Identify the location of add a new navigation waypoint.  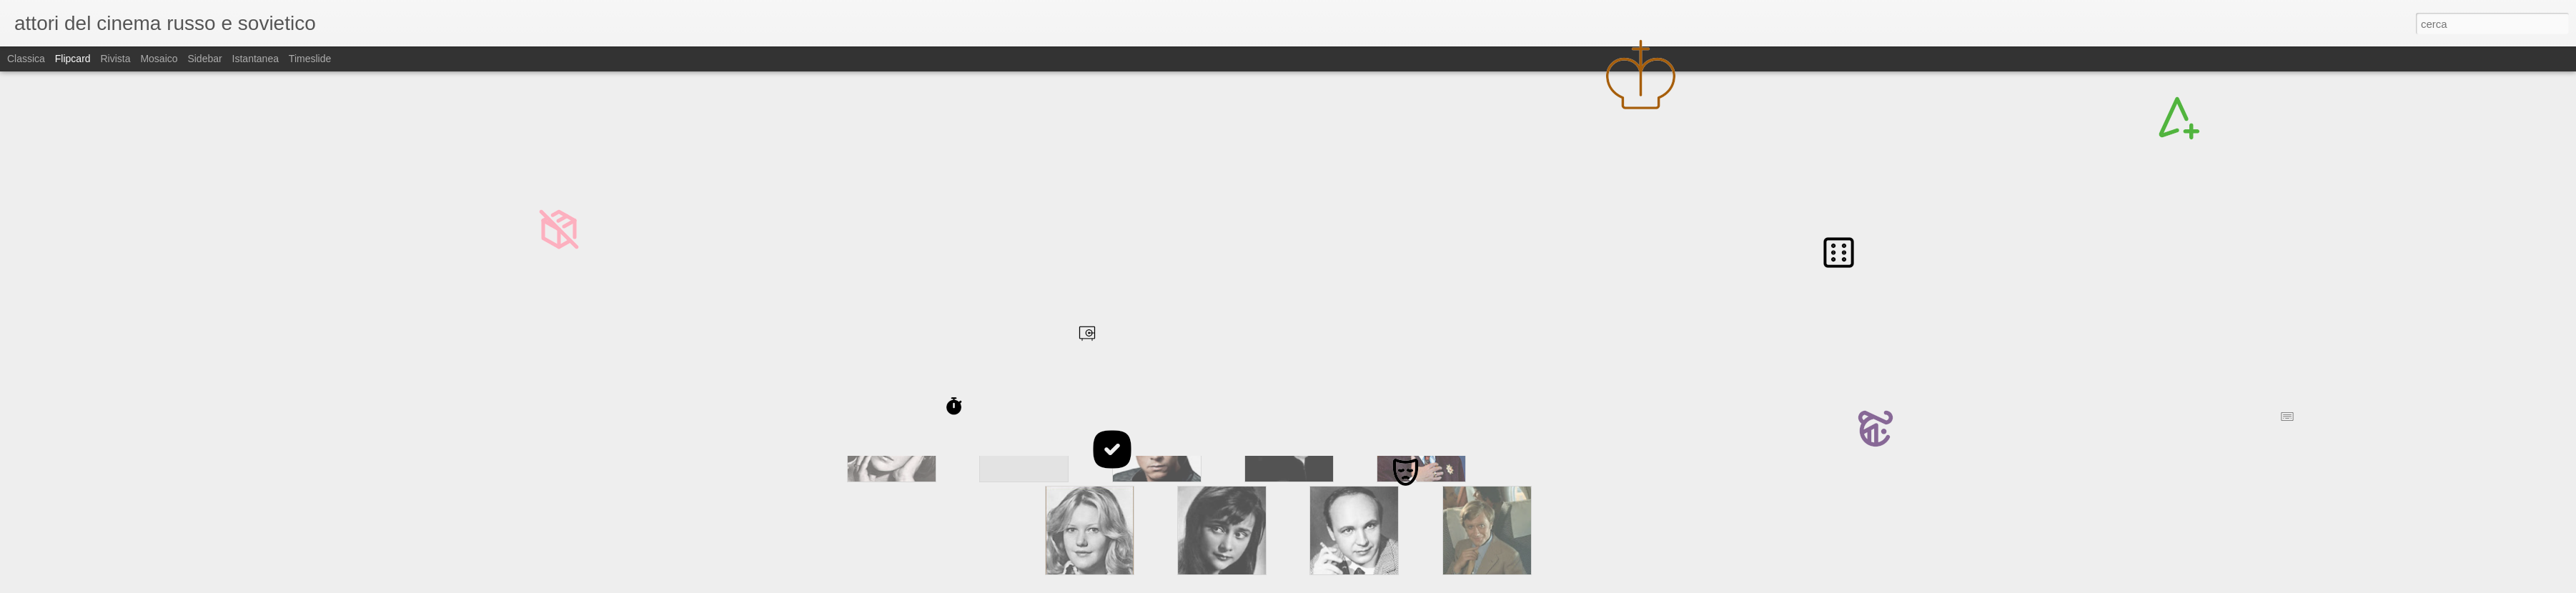
(2177, 117).